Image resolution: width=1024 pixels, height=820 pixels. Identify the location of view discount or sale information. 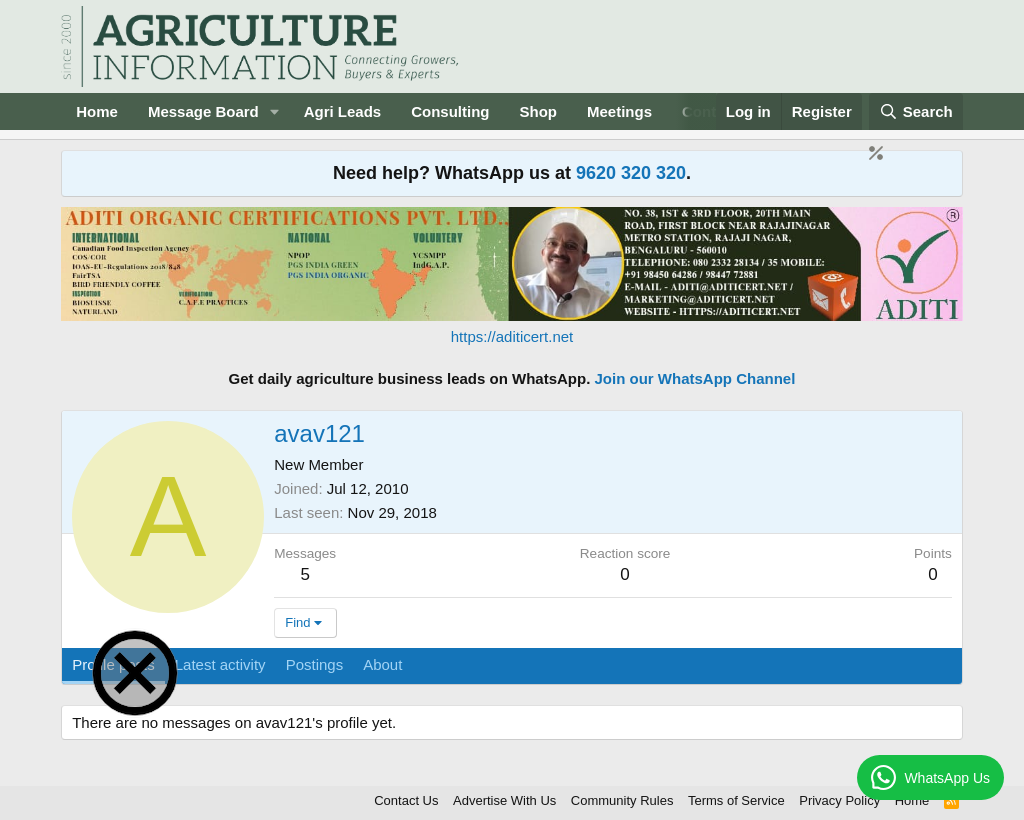
(876, 153).